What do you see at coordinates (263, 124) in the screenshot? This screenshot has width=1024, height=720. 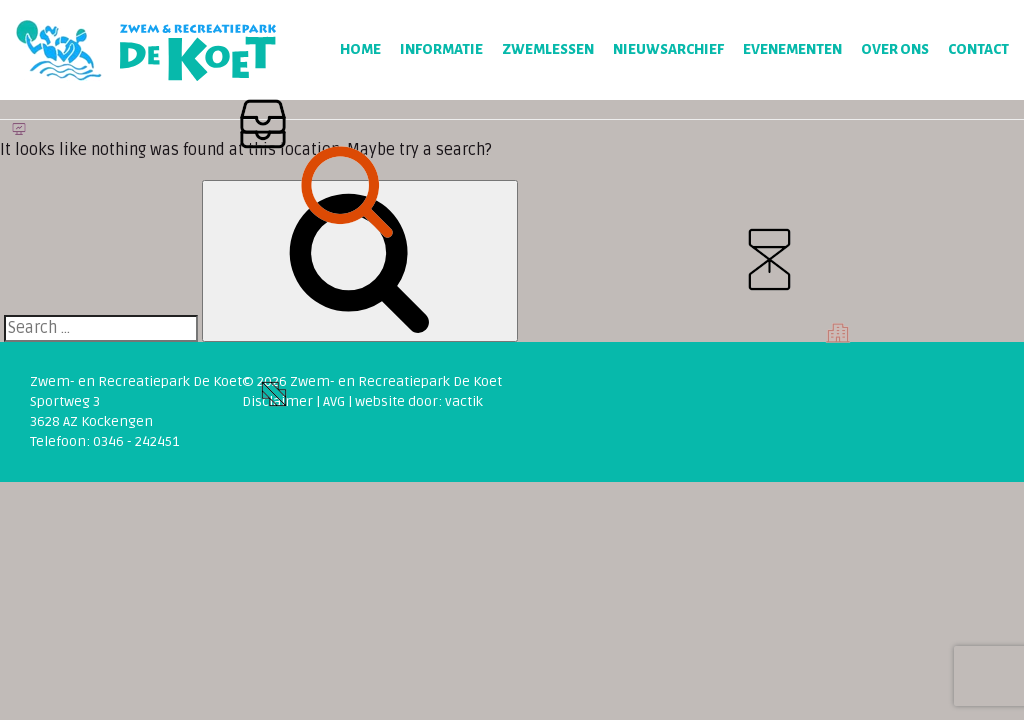 I see `view stacked file trays or inbox` at bounding box center [263, 124].